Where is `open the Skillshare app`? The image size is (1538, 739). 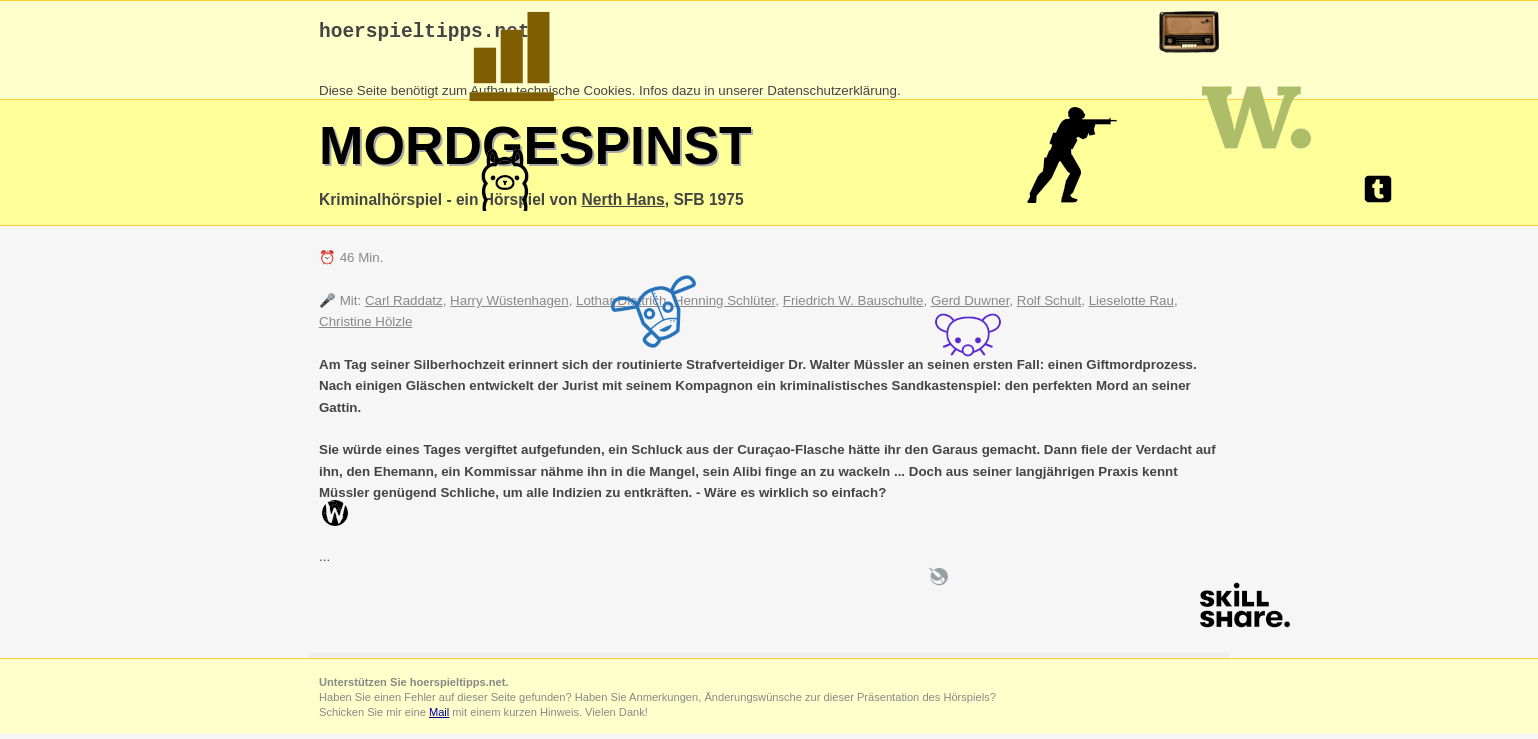 open the Skillshare app is located at coordinates (1245, 605).